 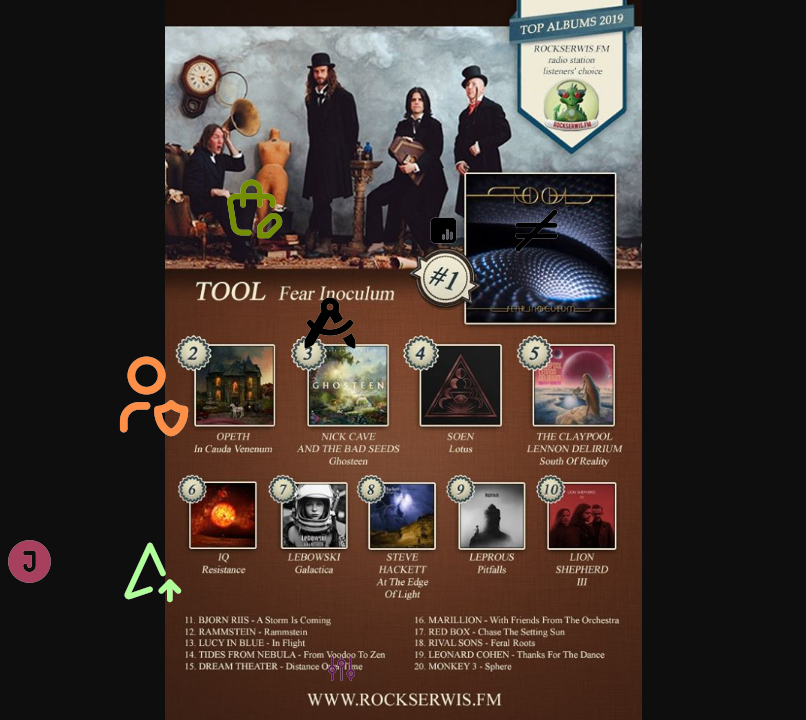 I want to click on edit shopping bag contents, so click(x=251, y=207).